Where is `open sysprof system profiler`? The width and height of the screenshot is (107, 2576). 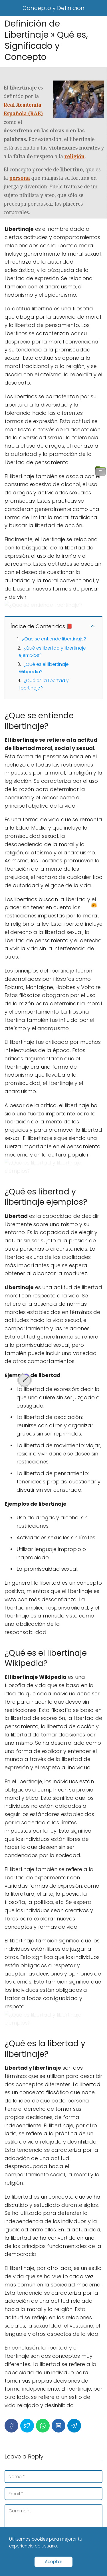
open sysprof system profiler is located at coordinates (25, 1380).